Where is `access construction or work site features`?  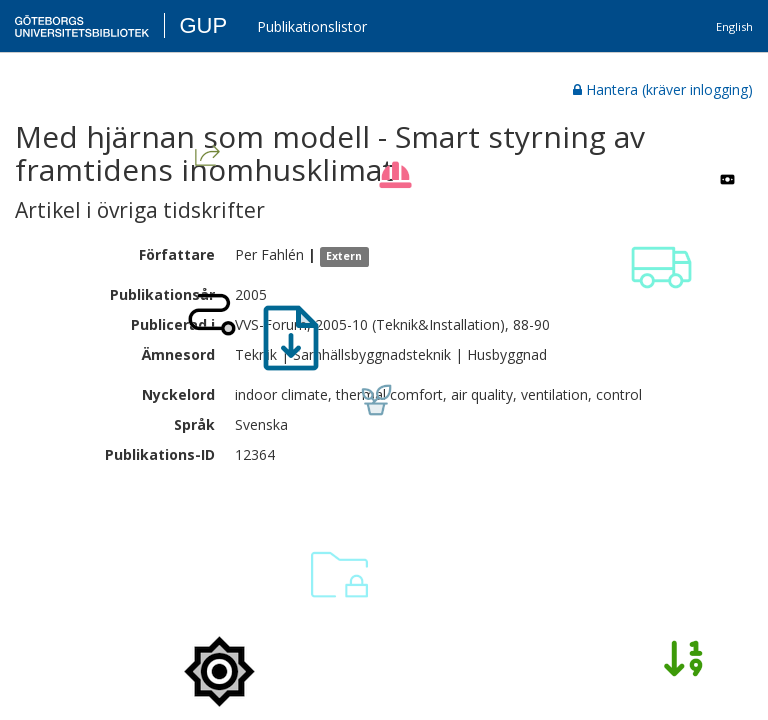 access construction or work site features is located at coordinates (395, 176).